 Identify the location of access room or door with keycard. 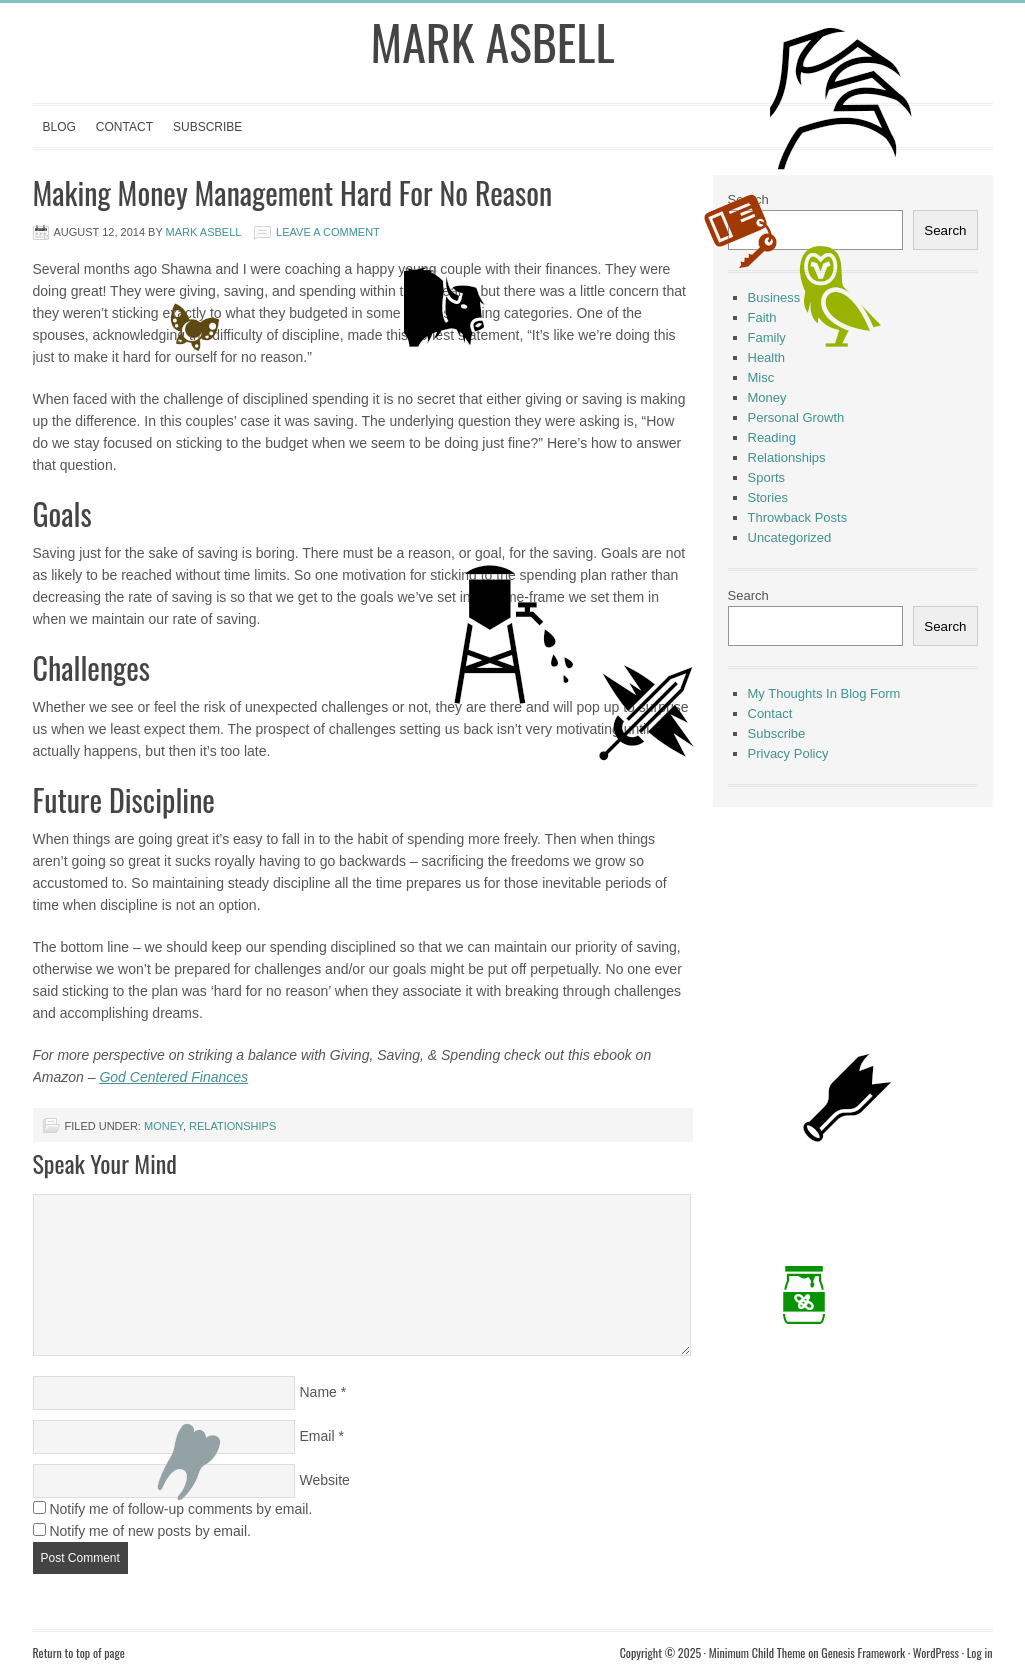
(740, 231).